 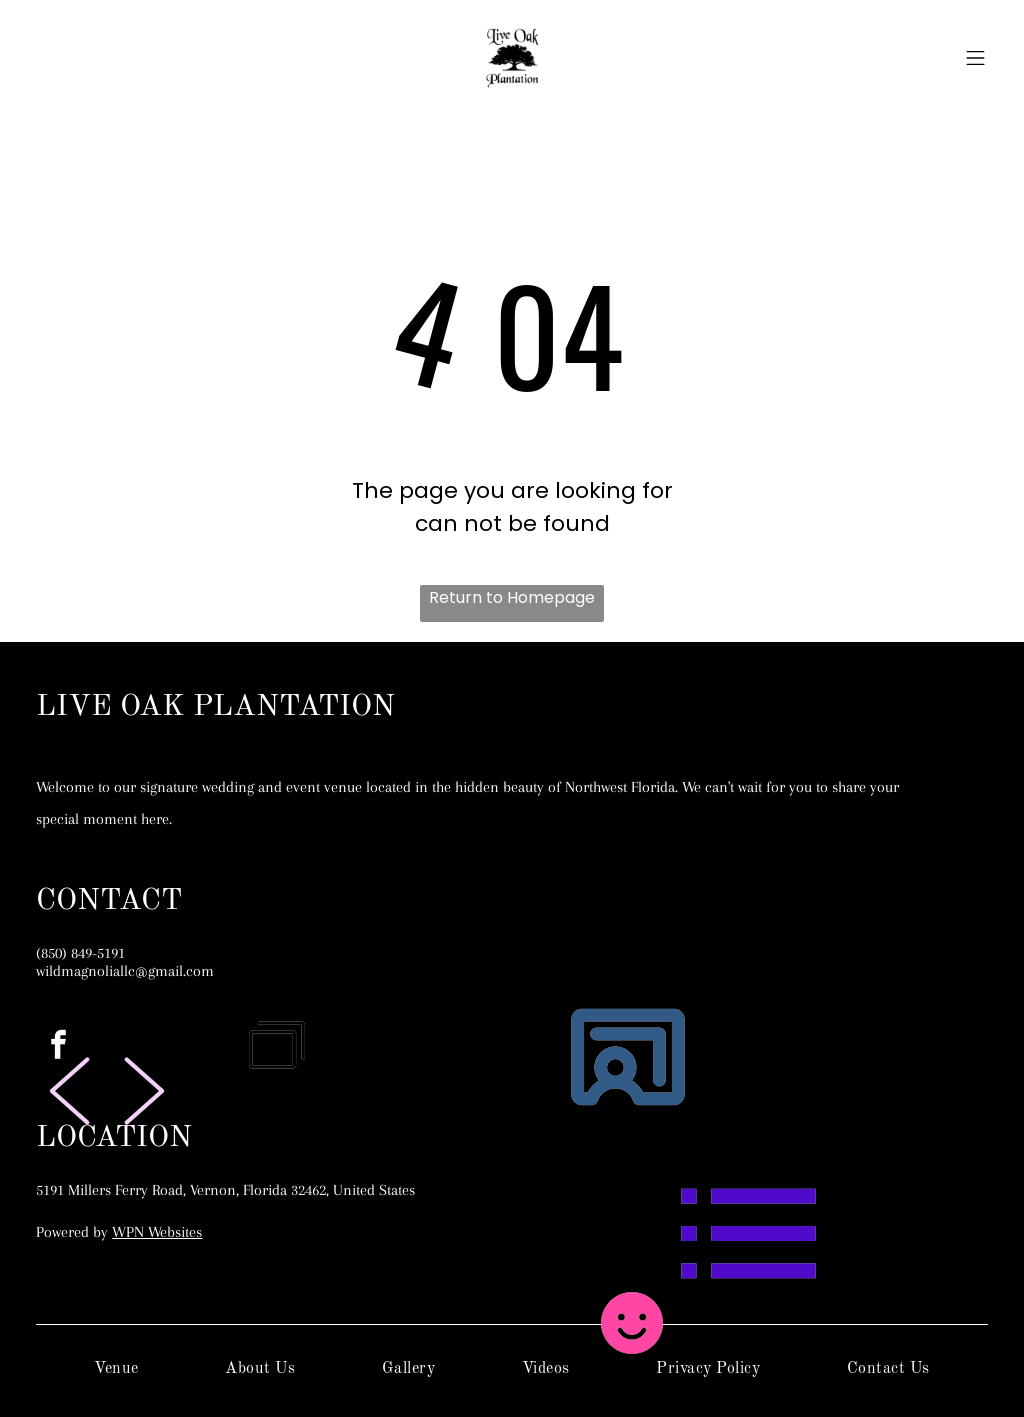 What do you see at coordinates (277, 1045) in the screenshot?
I see `view stacked cards or layers` at bounding box center [277, 1045].